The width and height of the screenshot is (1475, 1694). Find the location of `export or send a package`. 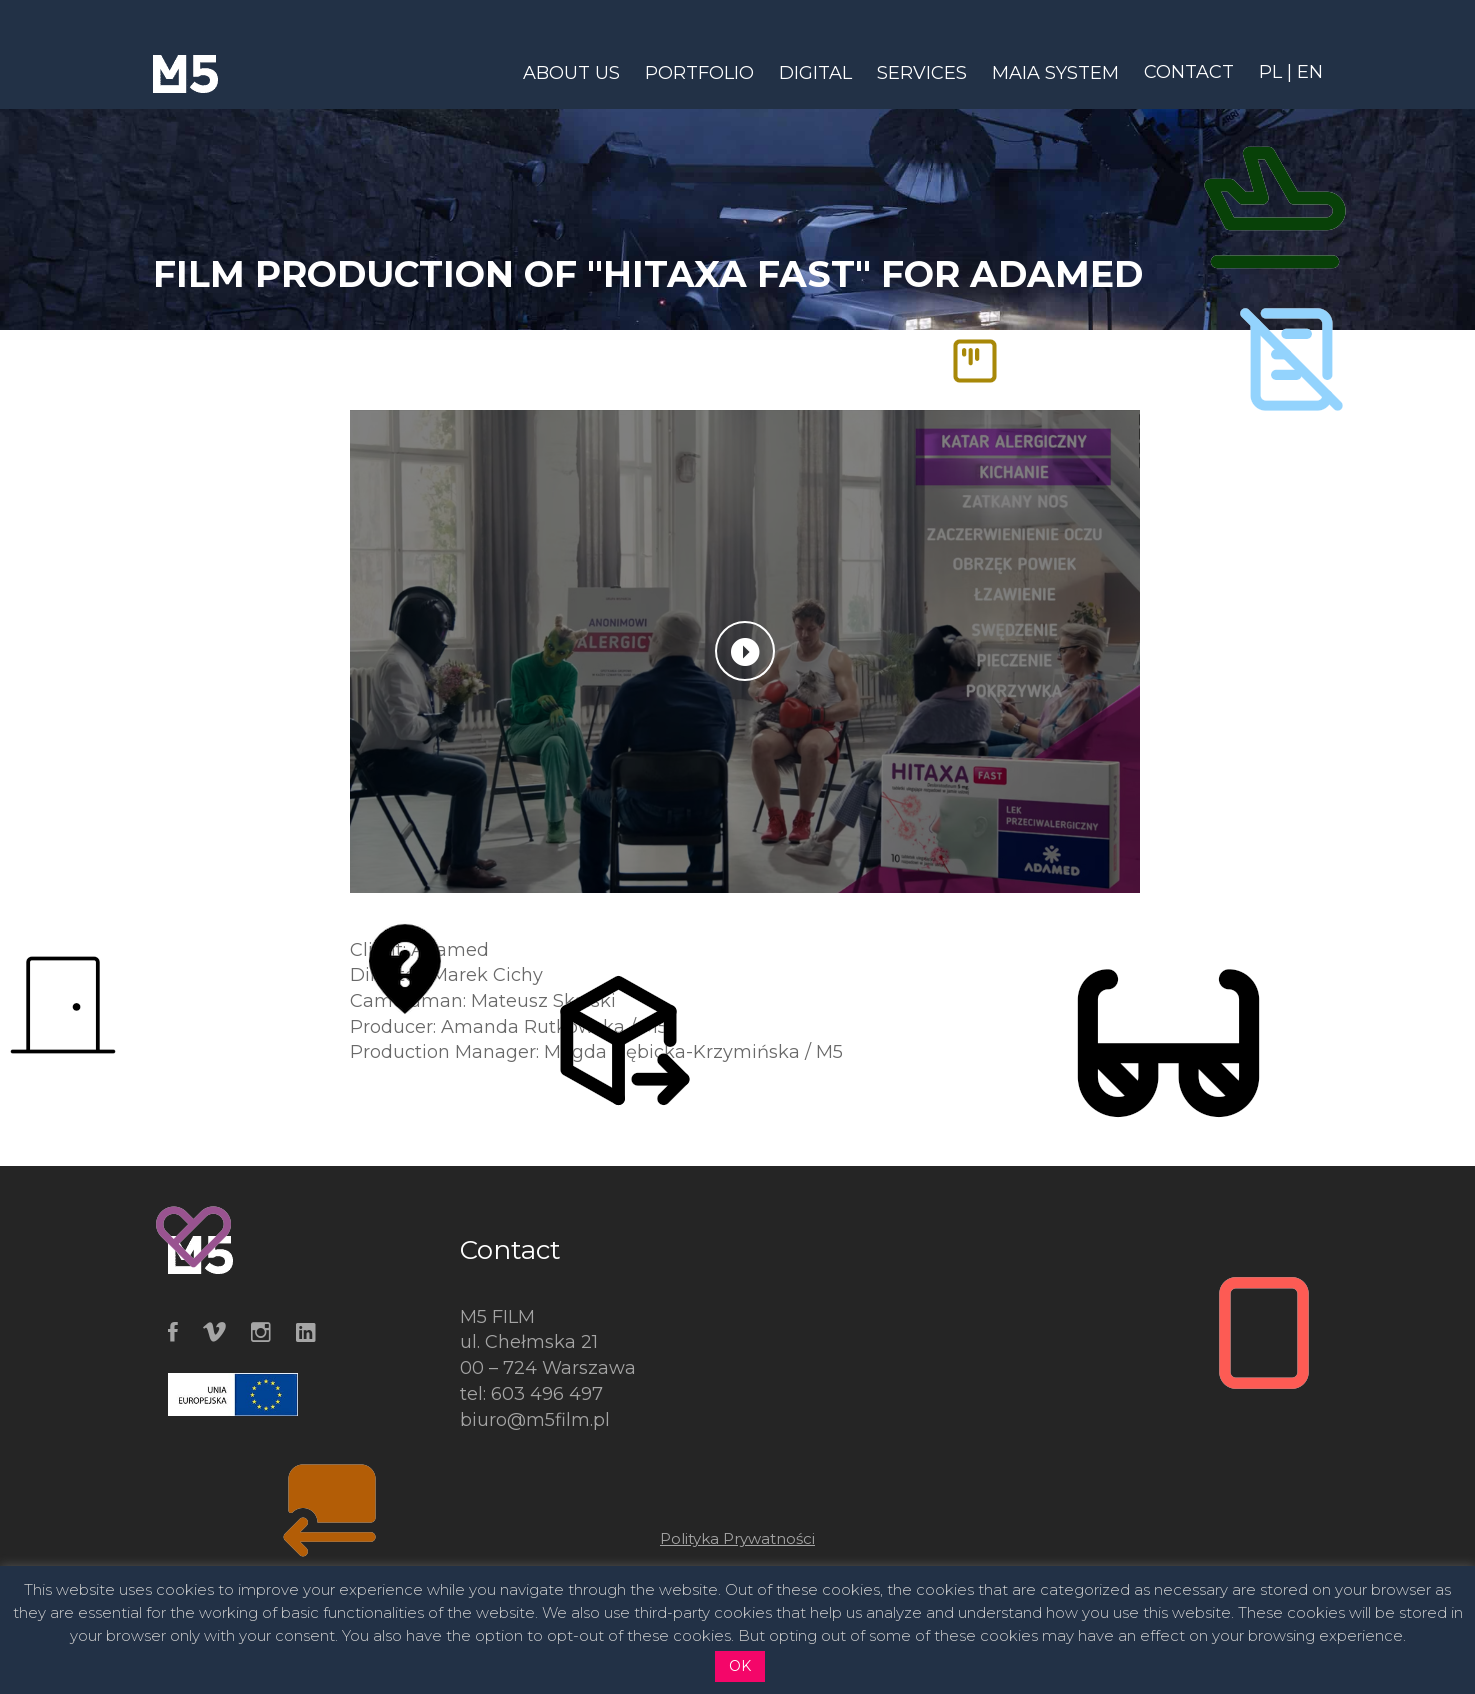

export or send a package is located at coordinates (618, 1040).